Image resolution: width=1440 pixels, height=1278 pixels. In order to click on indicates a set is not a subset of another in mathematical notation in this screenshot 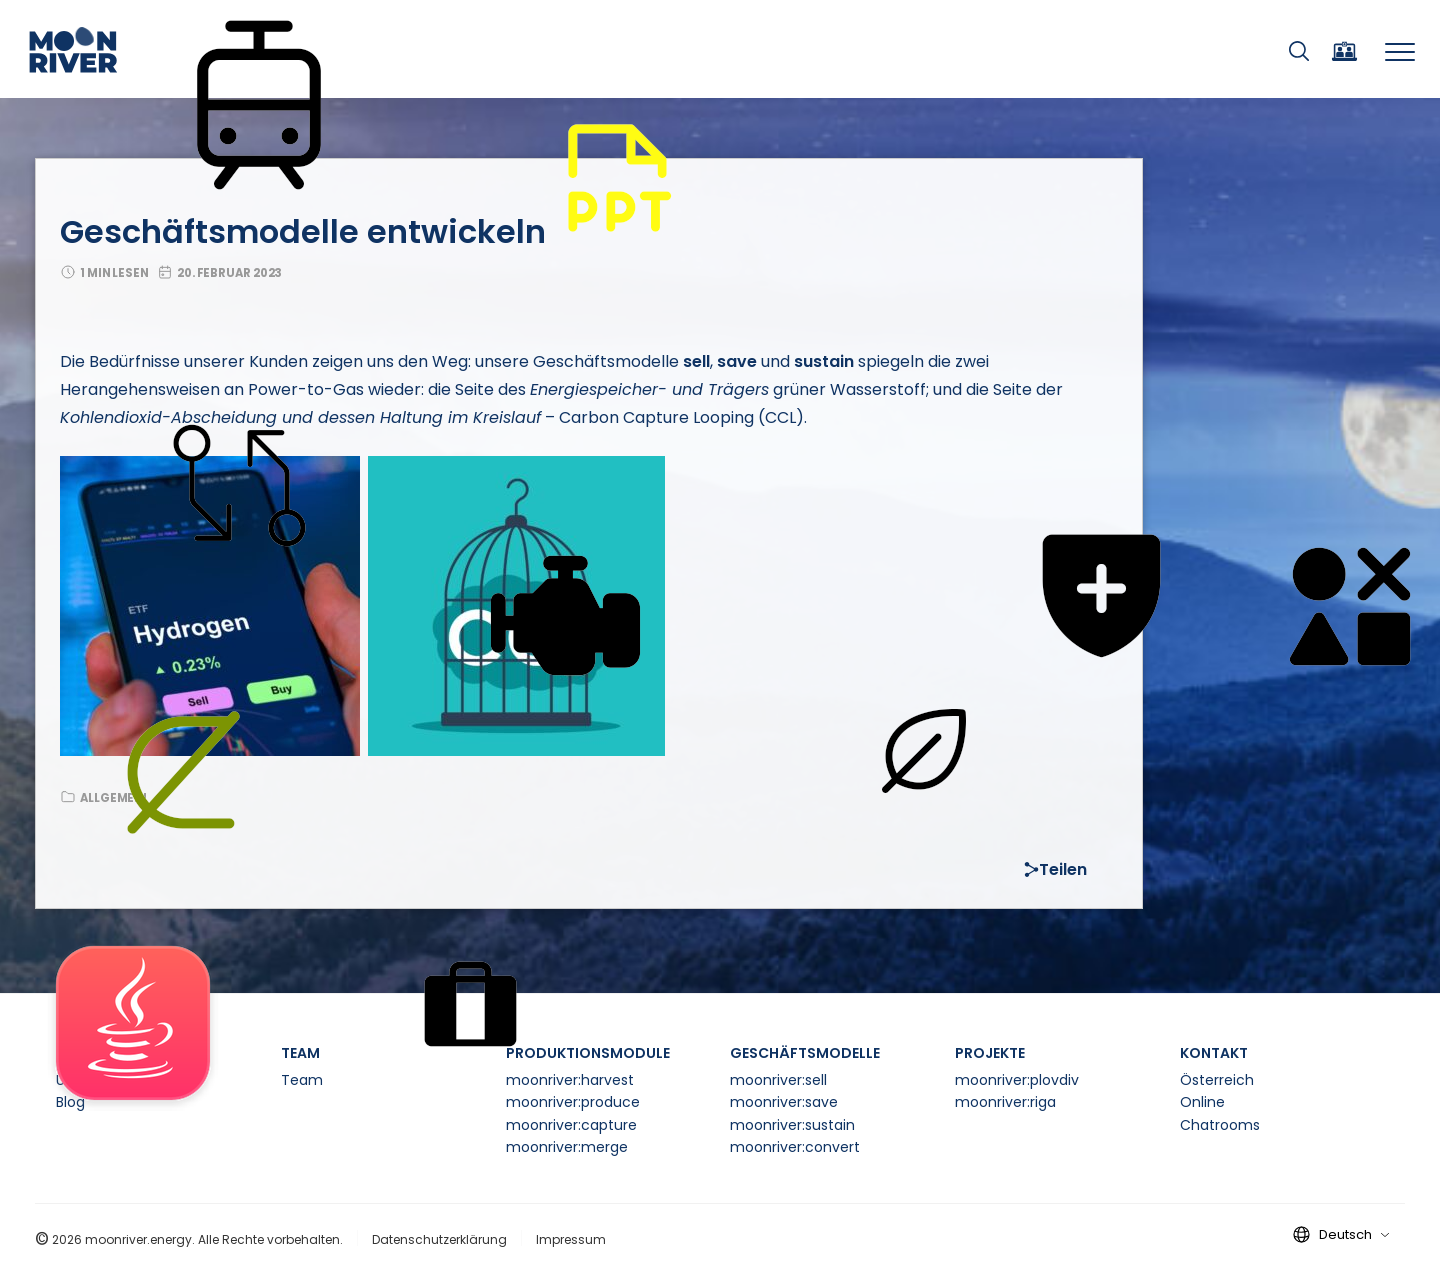, I will do `click(183, 772)`.